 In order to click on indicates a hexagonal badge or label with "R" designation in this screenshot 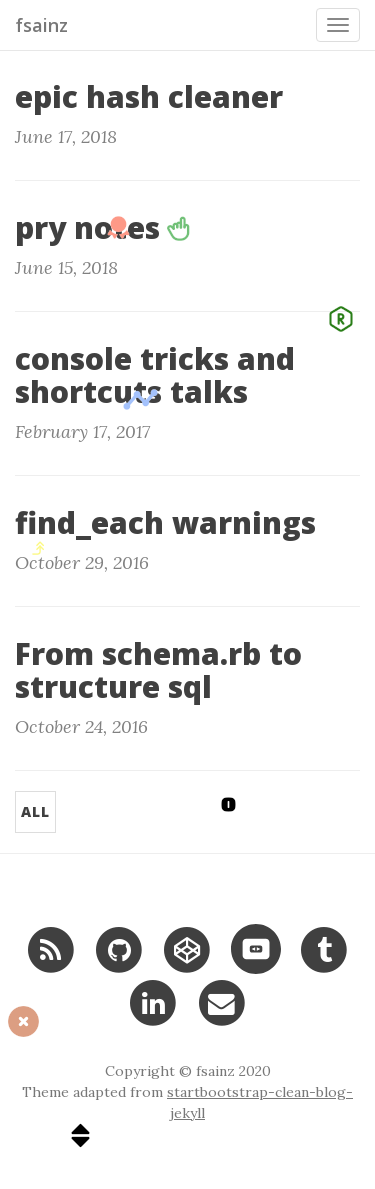, I will do `click(341, 319)`.